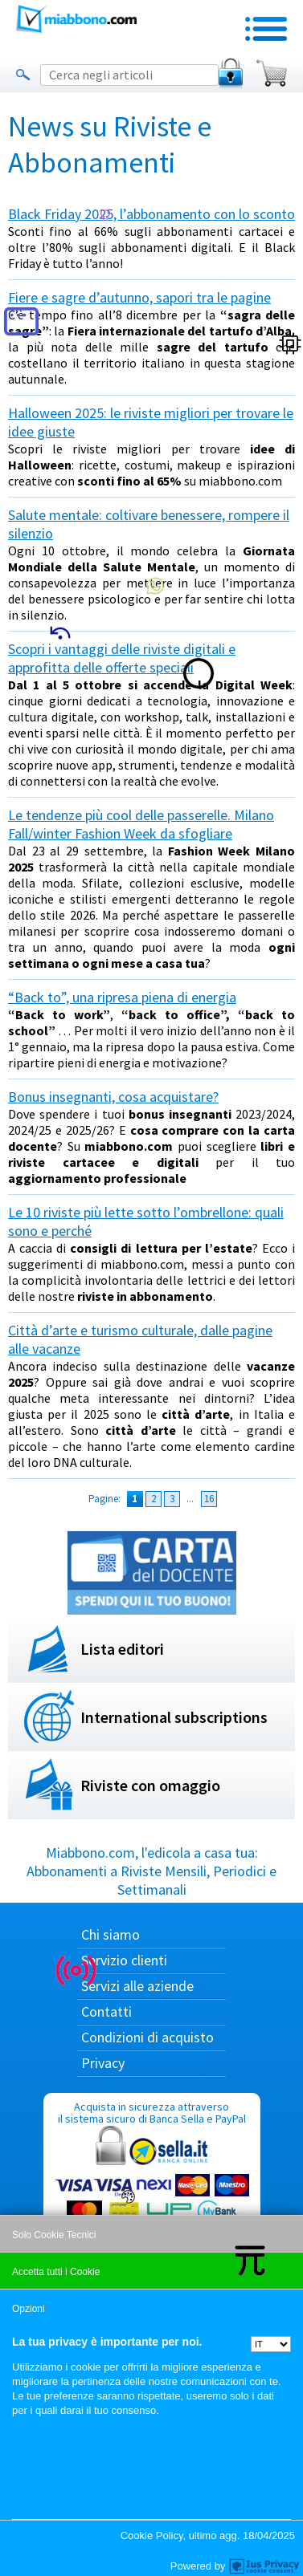 This screenshot has width=303, height=2576. What do you see at coordinates (128, 2196) in the screenshot?
I see `open color picker or palette` at bounding box center [128, 2196].